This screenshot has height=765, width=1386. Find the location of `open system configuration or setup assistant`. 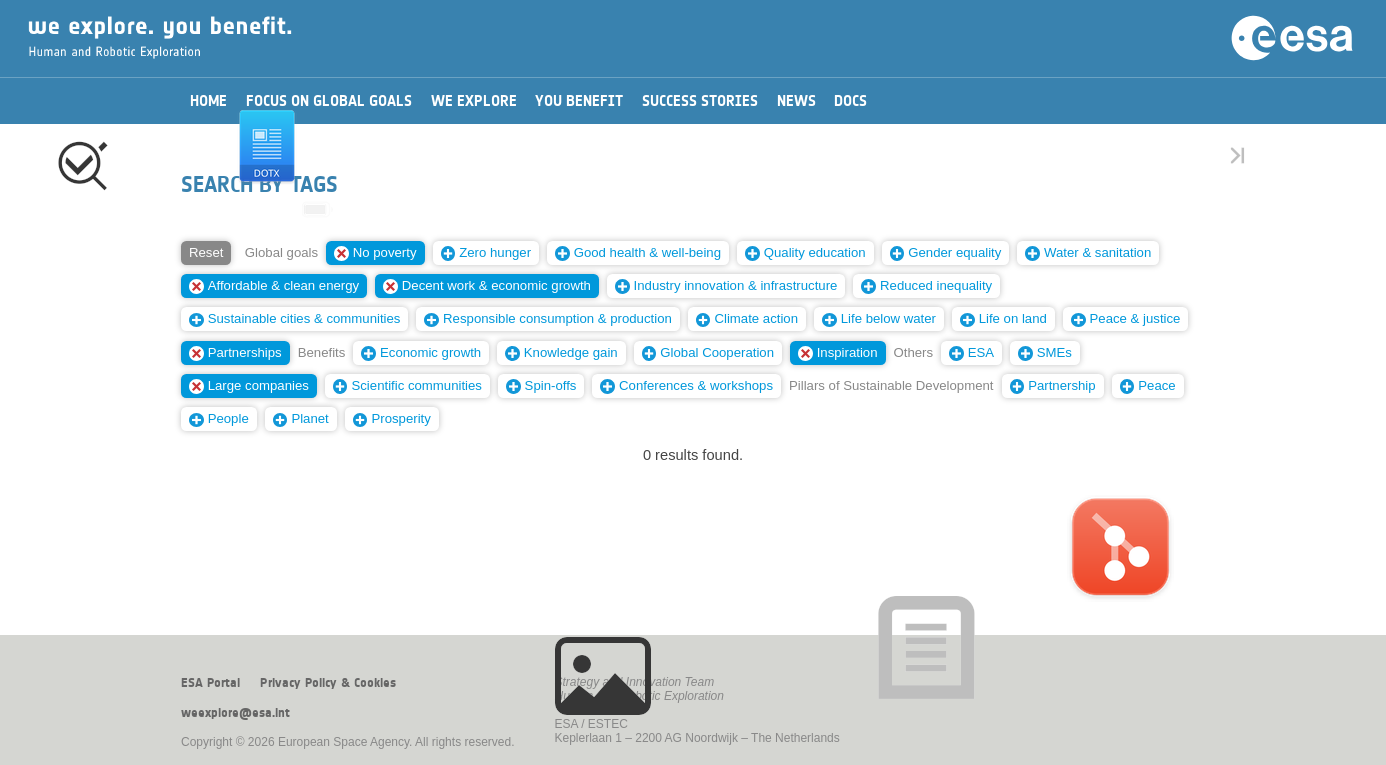

open system configuration or setup assistant is located at coordinates (83, 166).